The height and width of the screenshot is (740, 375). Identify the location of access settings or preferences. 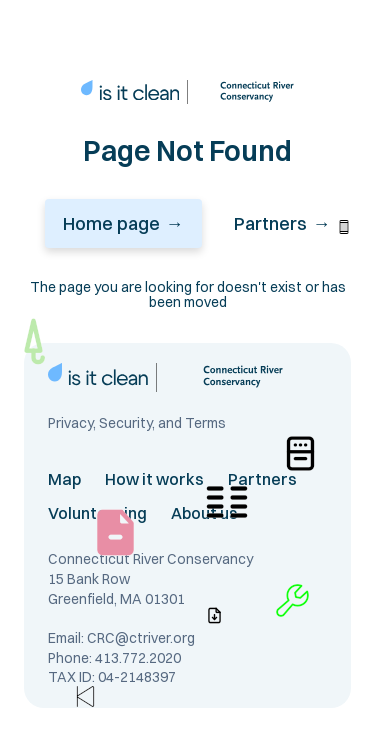
(292, 600).